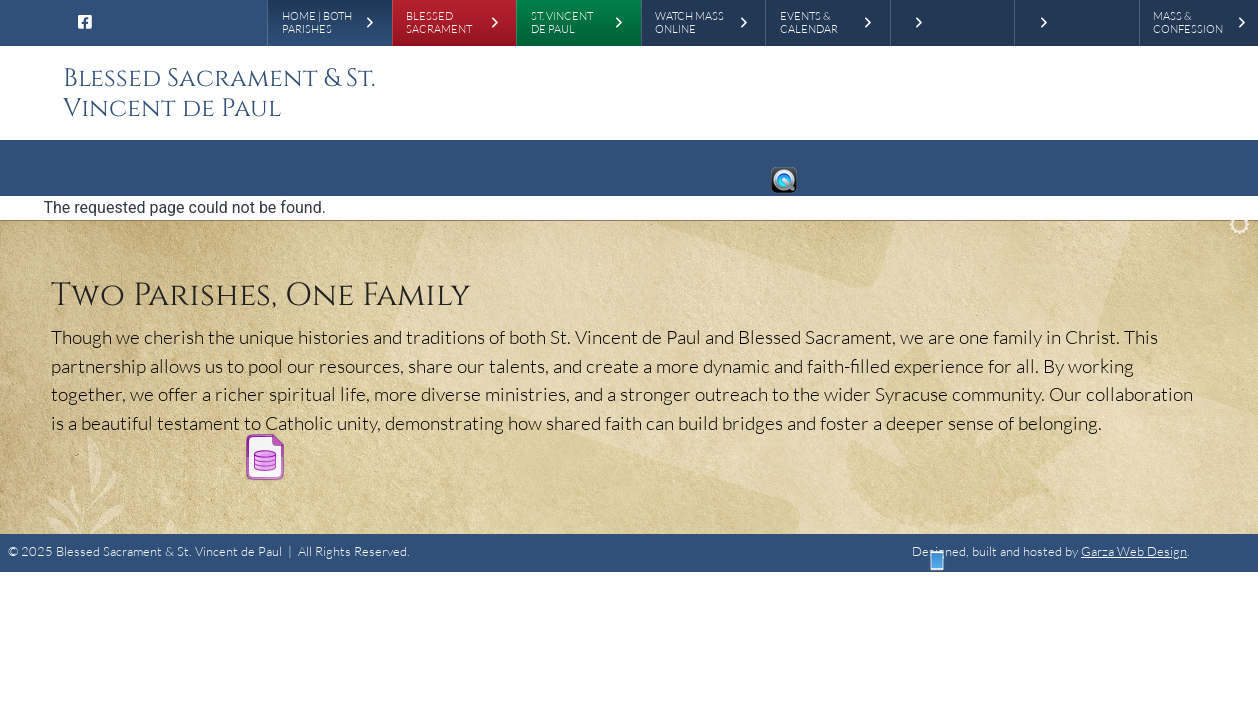  What do you see at coordinates (1239, 224) in the screenshot?
I see `placeholder or missing library behavior indicator` at bounding box center [1239, 224].